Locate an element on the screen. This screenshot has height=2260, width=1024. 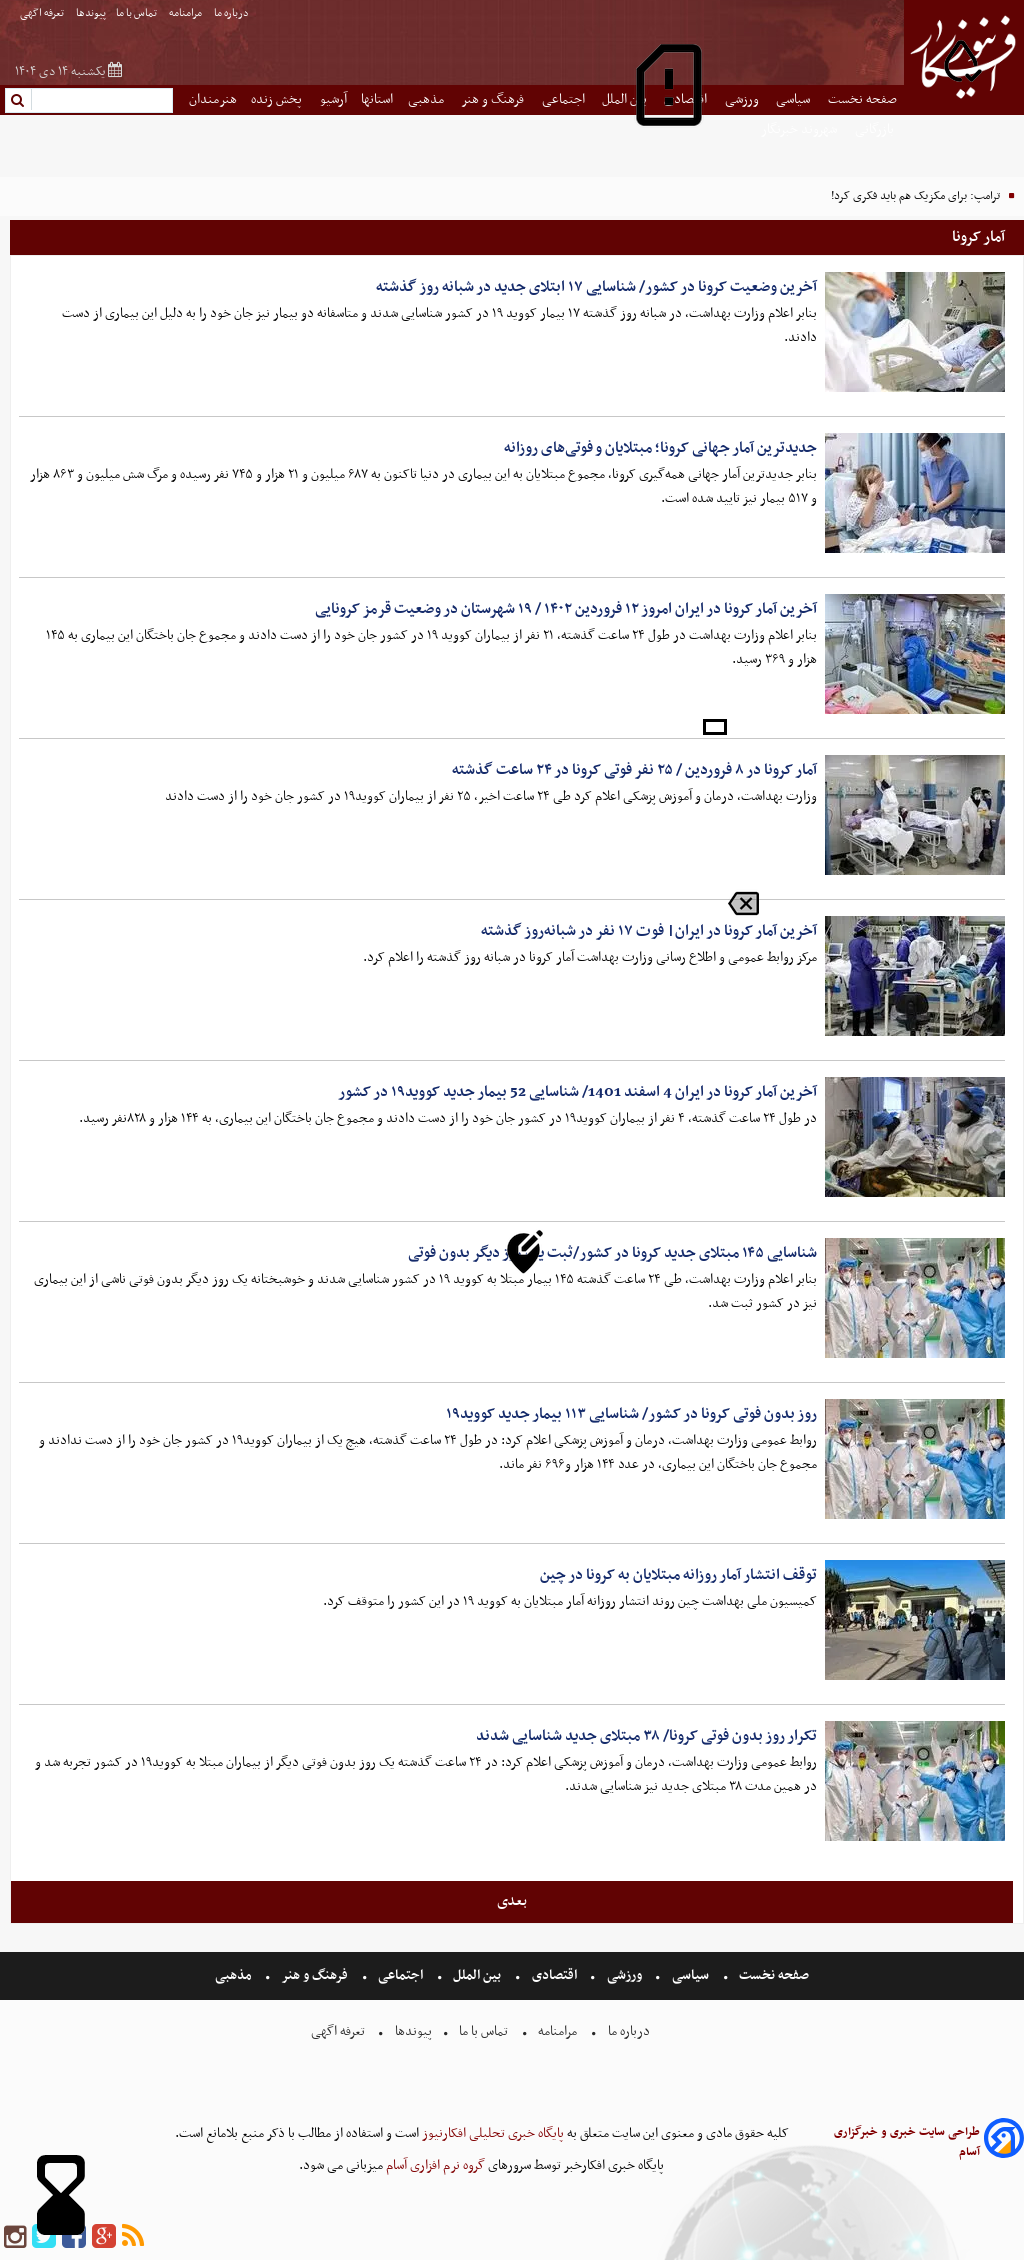
sd card storage warning or error is located at coordinates (669, 85).